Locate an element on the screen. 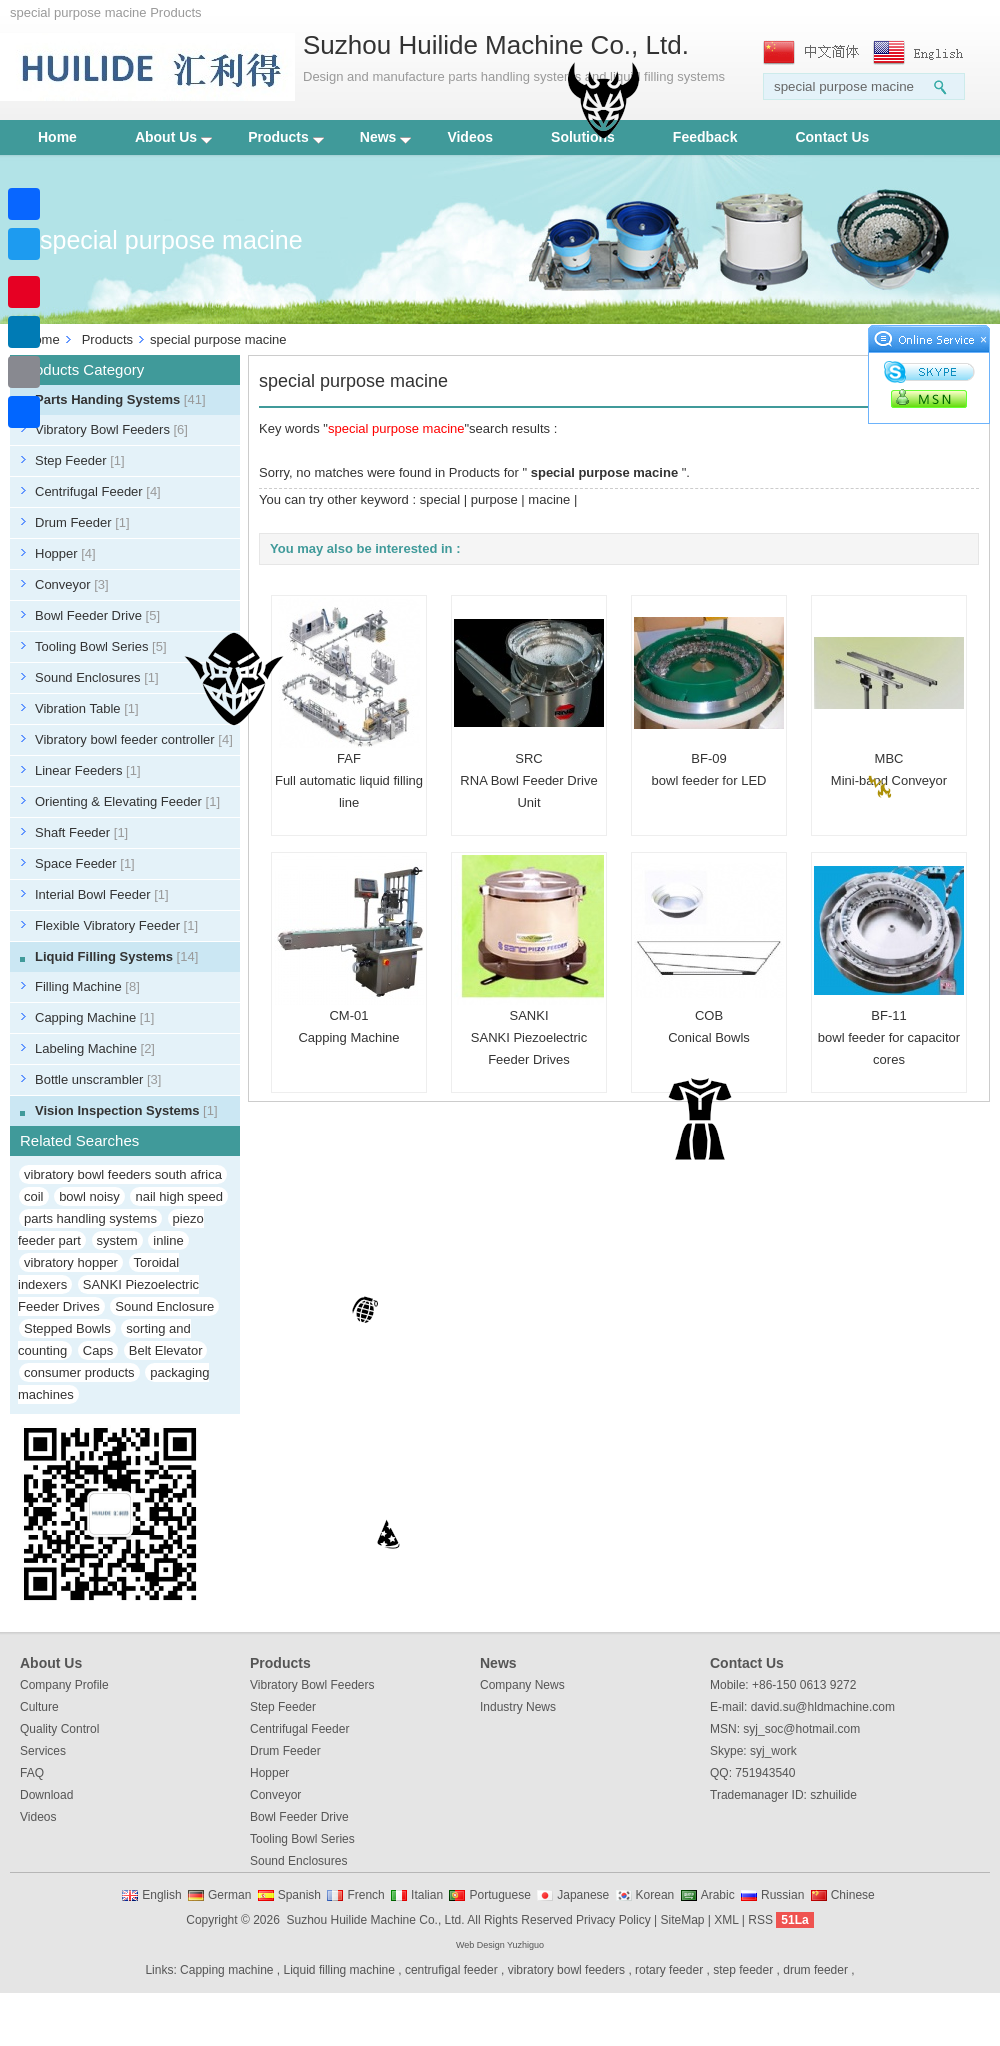 The image size is (1000, 2046). select grenade weapon or explosive item is located at coordinates (364, 1309).